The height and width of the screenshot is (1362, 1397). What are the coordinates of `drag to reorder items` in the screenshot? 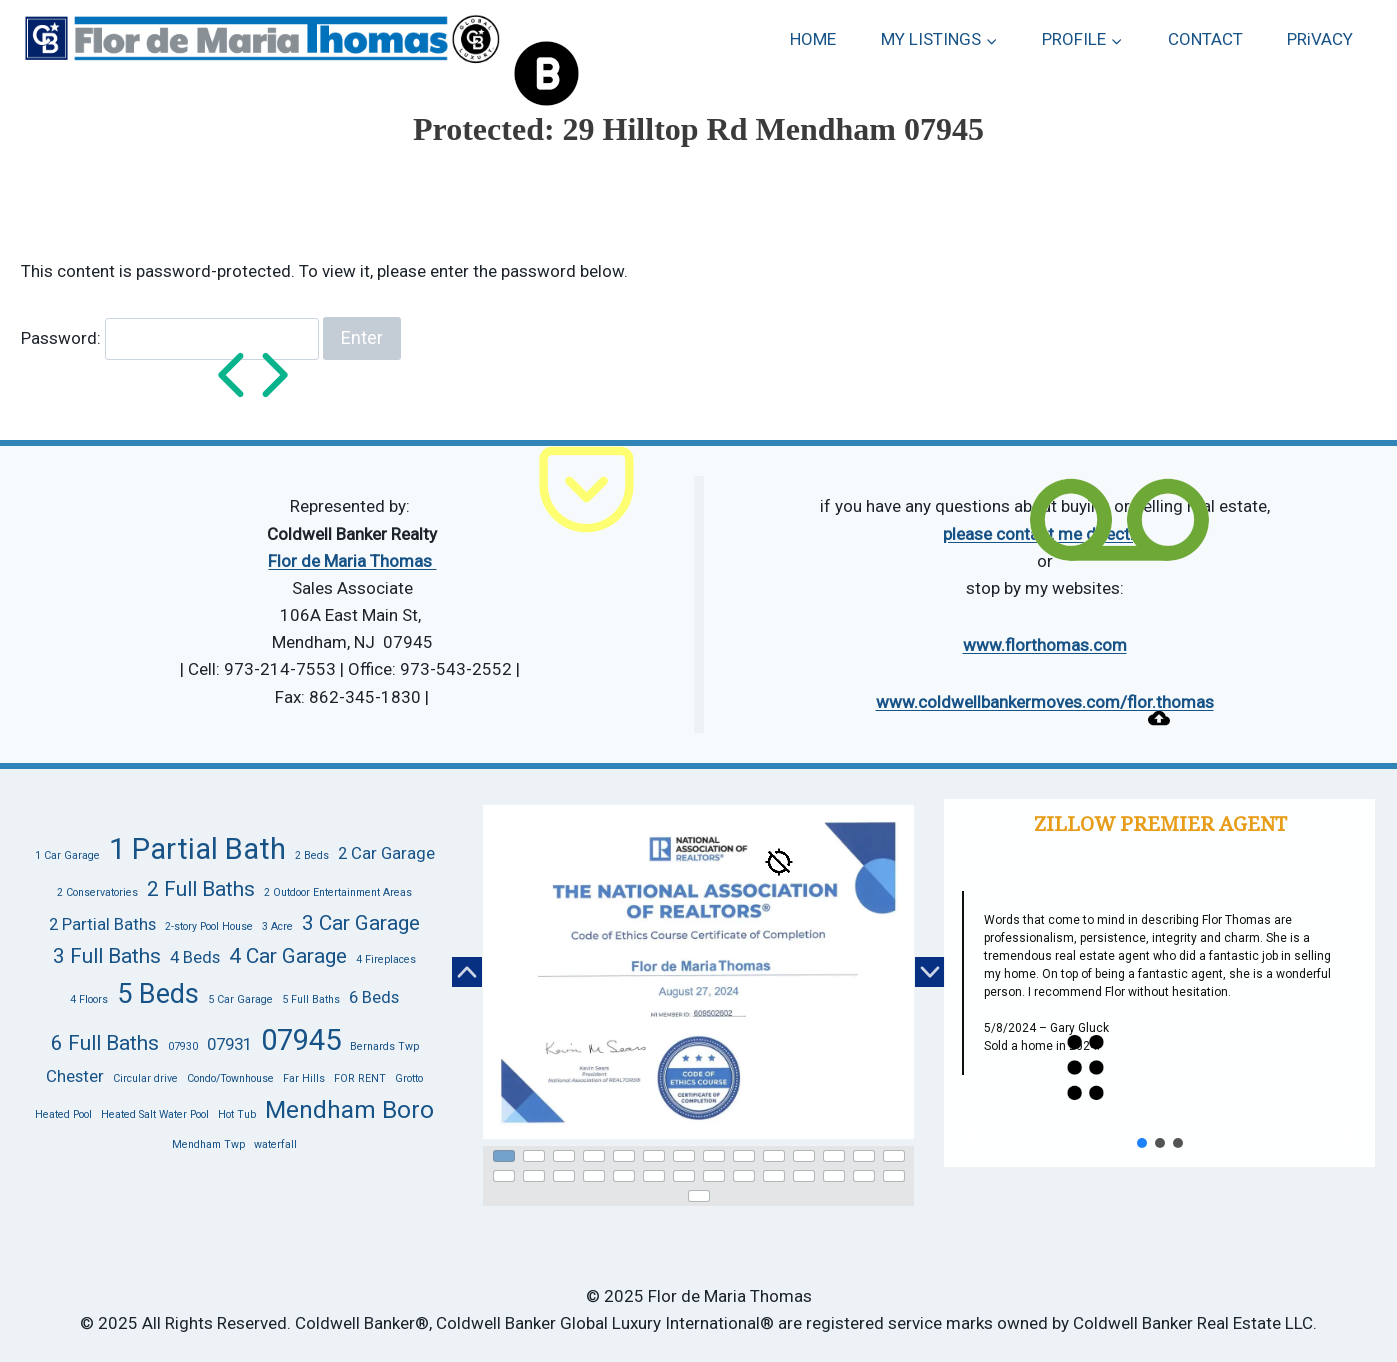 It's located at (1085, 1067).